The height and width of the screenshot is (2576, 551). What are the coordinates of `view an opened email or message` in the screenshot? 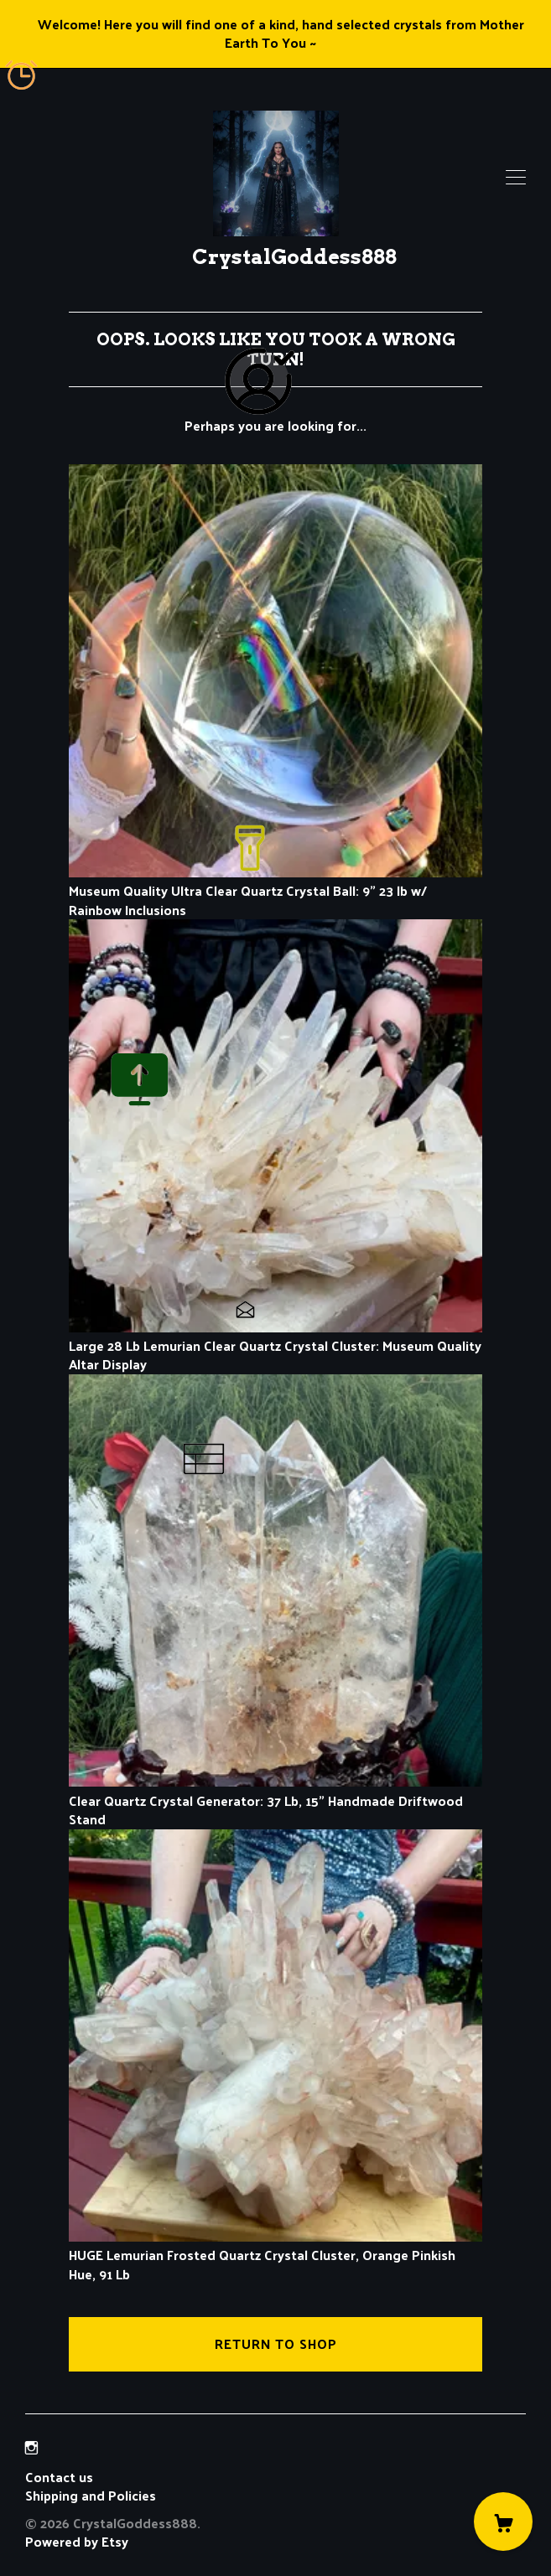 It's located at (245, 1310).